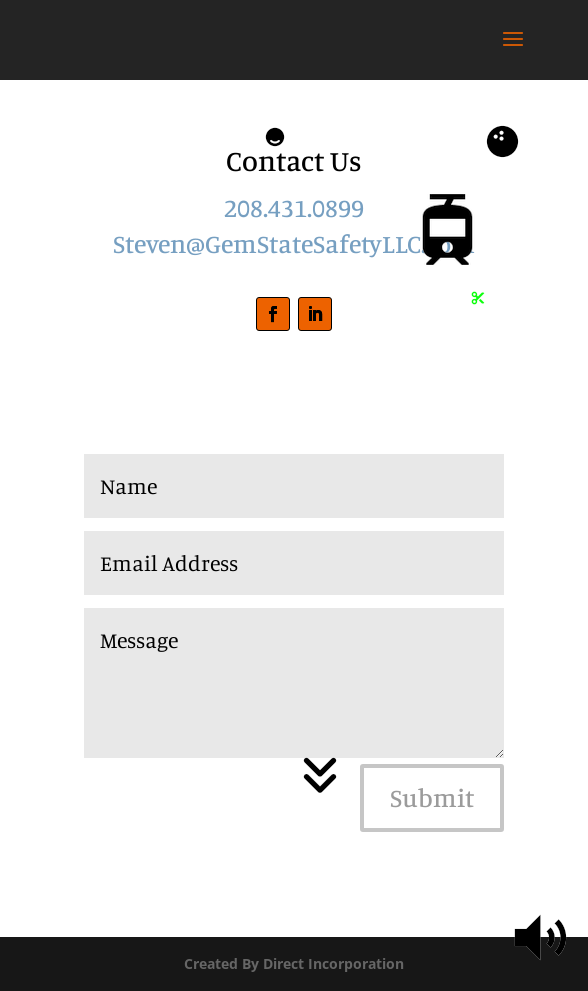 The width and height of the screenshot is (588, 991). I want to click on apply inner shadow effect to bottom edge, so click(275, 137).